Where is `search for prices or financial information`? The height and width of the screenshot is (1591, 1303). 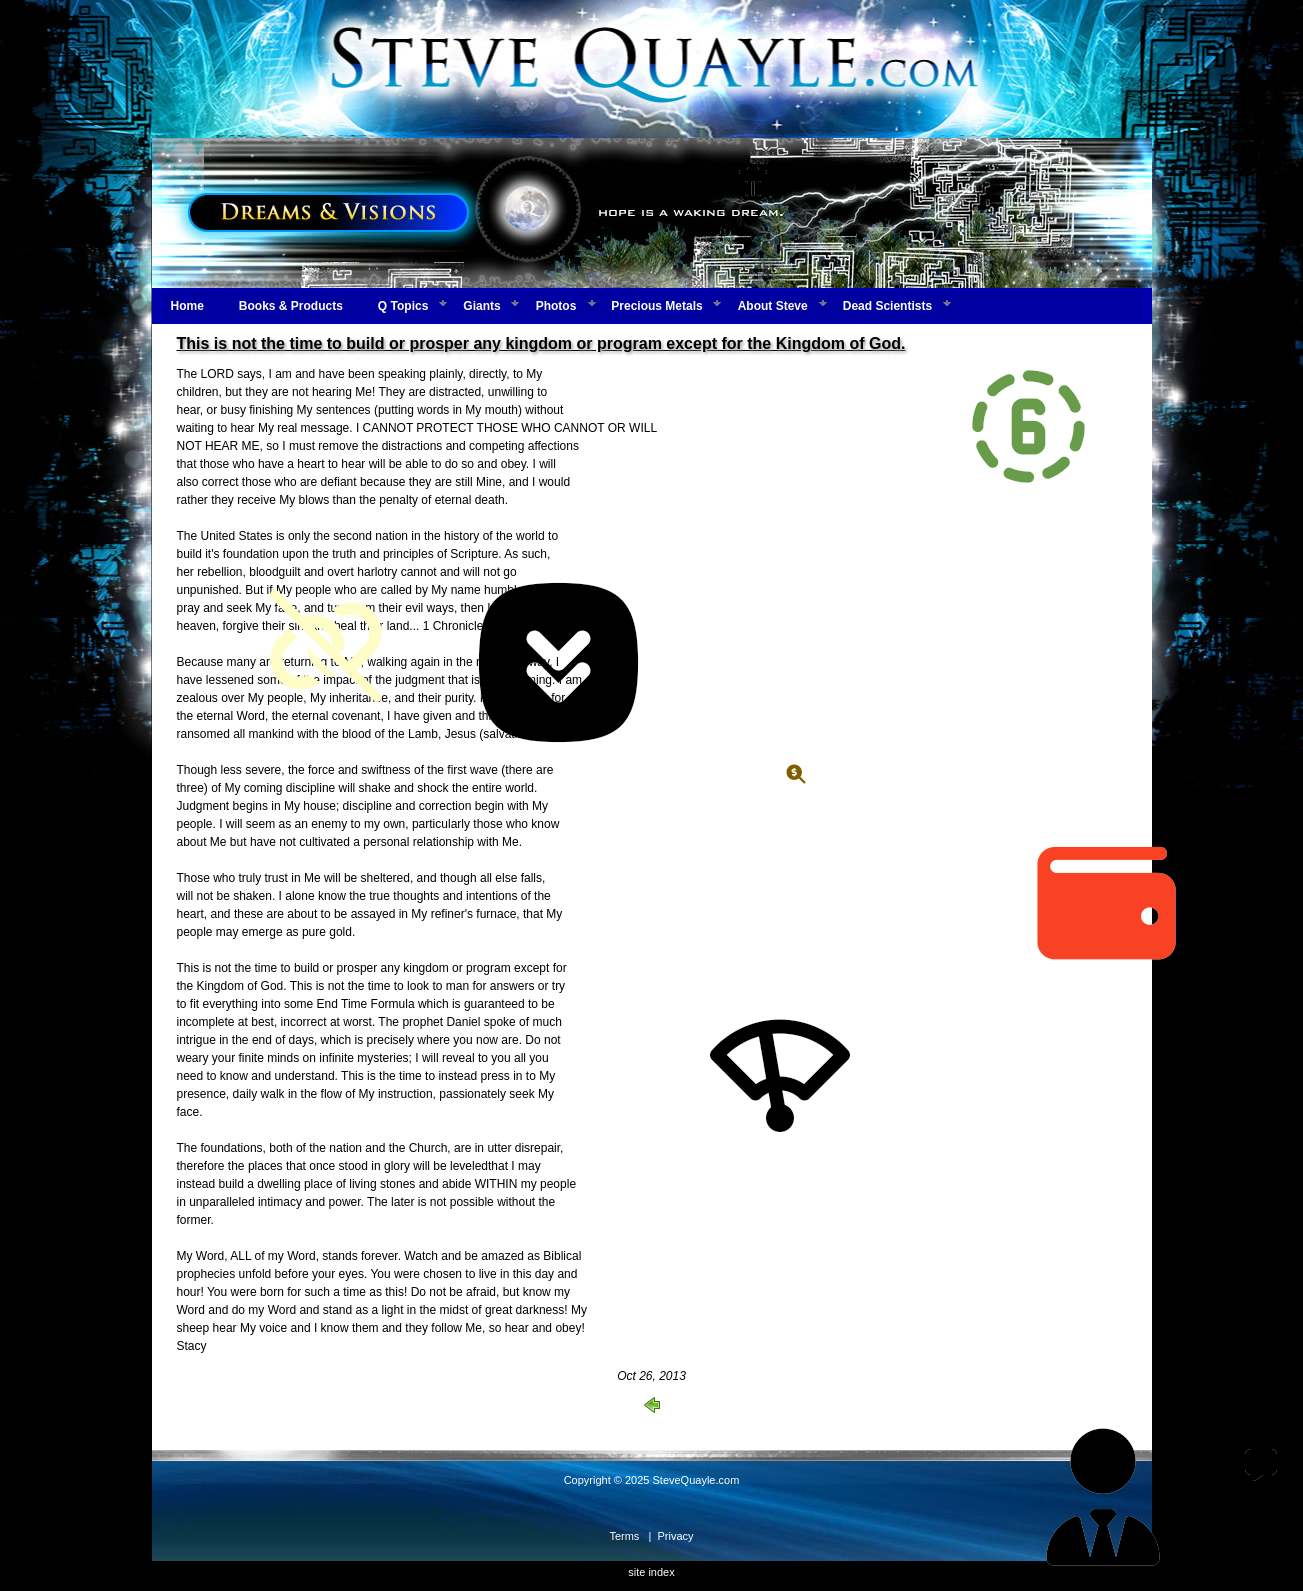 search for prices or financial information is located at coordinates (796, 774).